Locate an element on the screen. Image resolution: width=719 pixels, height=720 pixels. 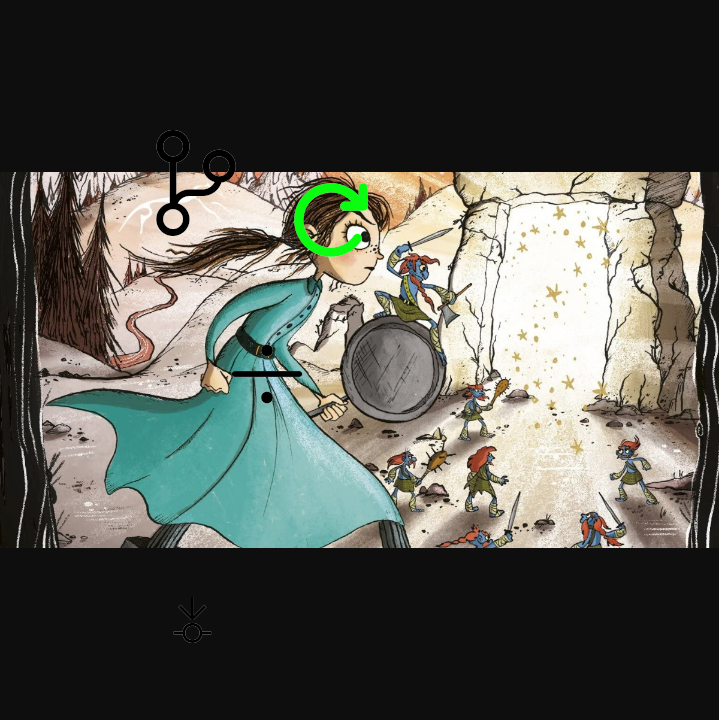
perform division calculation is located at coordinates (267, 374).